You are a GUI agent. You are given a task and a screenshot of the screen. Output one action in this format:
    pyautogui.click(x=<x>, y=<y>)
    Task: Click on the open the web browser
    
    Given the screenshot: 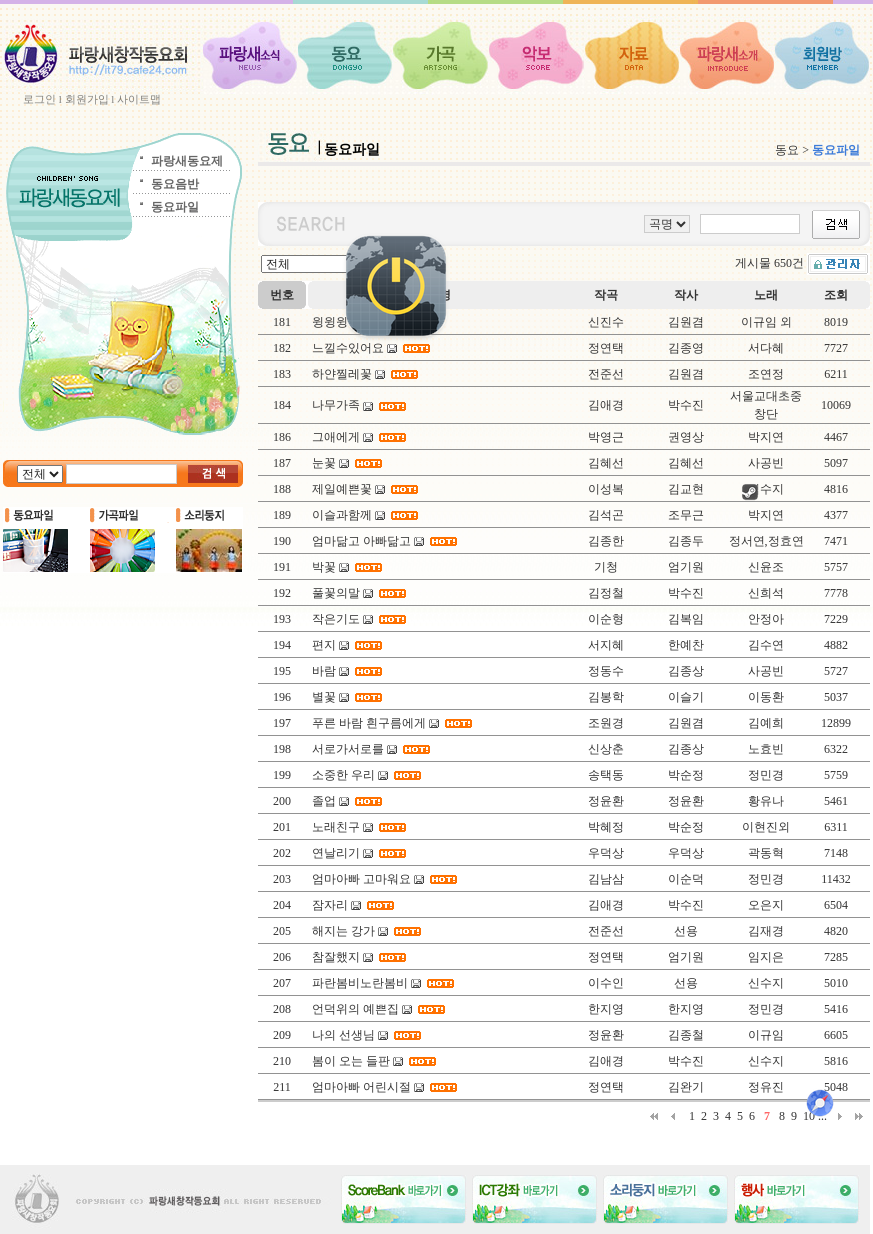 What is the action you would take?
    pyautogui.click(x=820, y=1103)
    